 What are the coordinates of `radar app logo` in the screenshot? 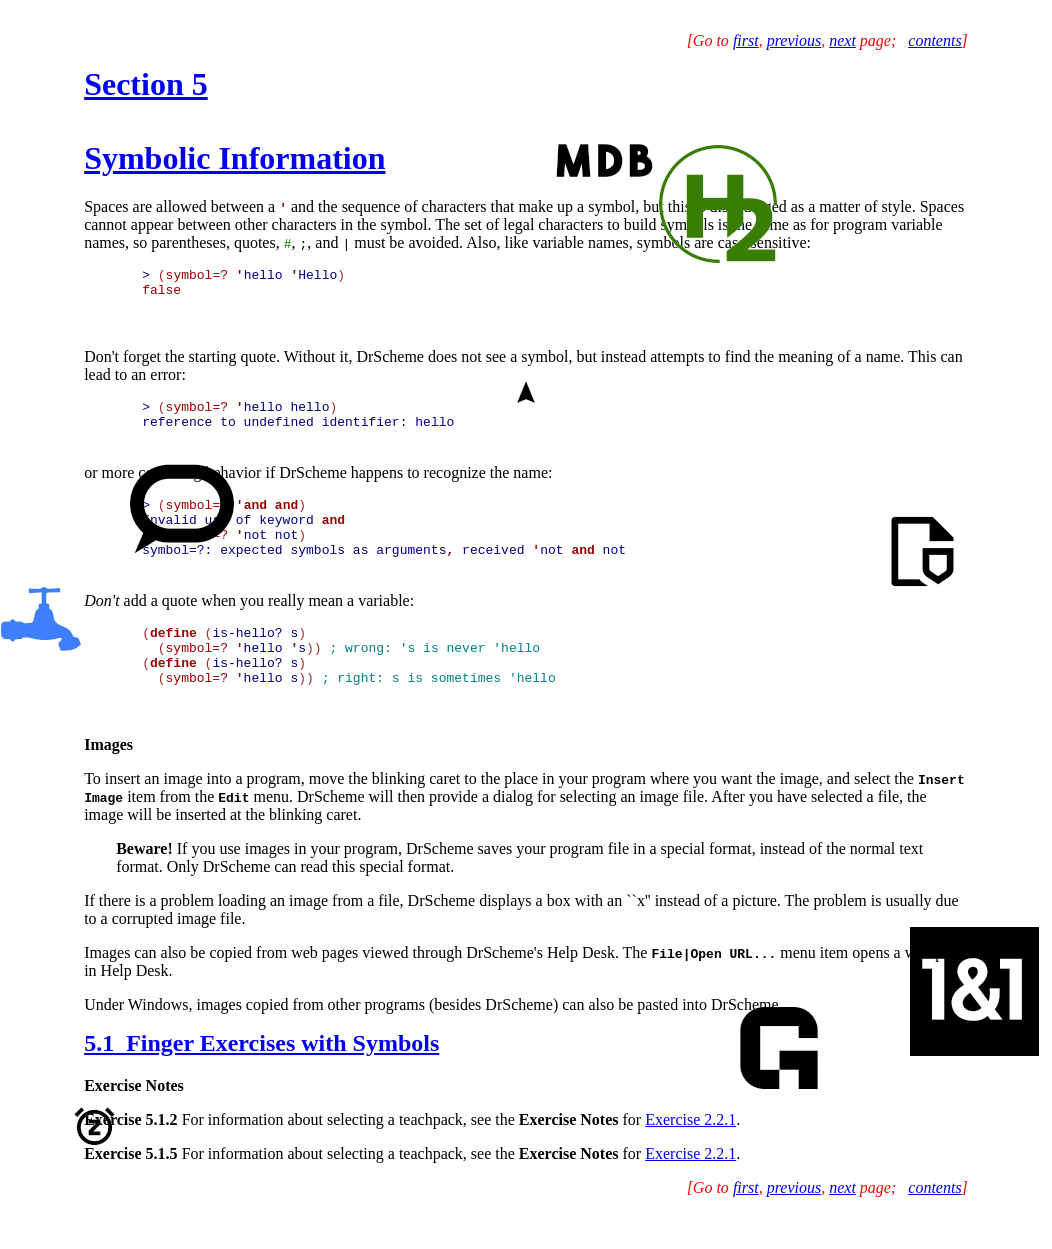 It's located at (526, 392).